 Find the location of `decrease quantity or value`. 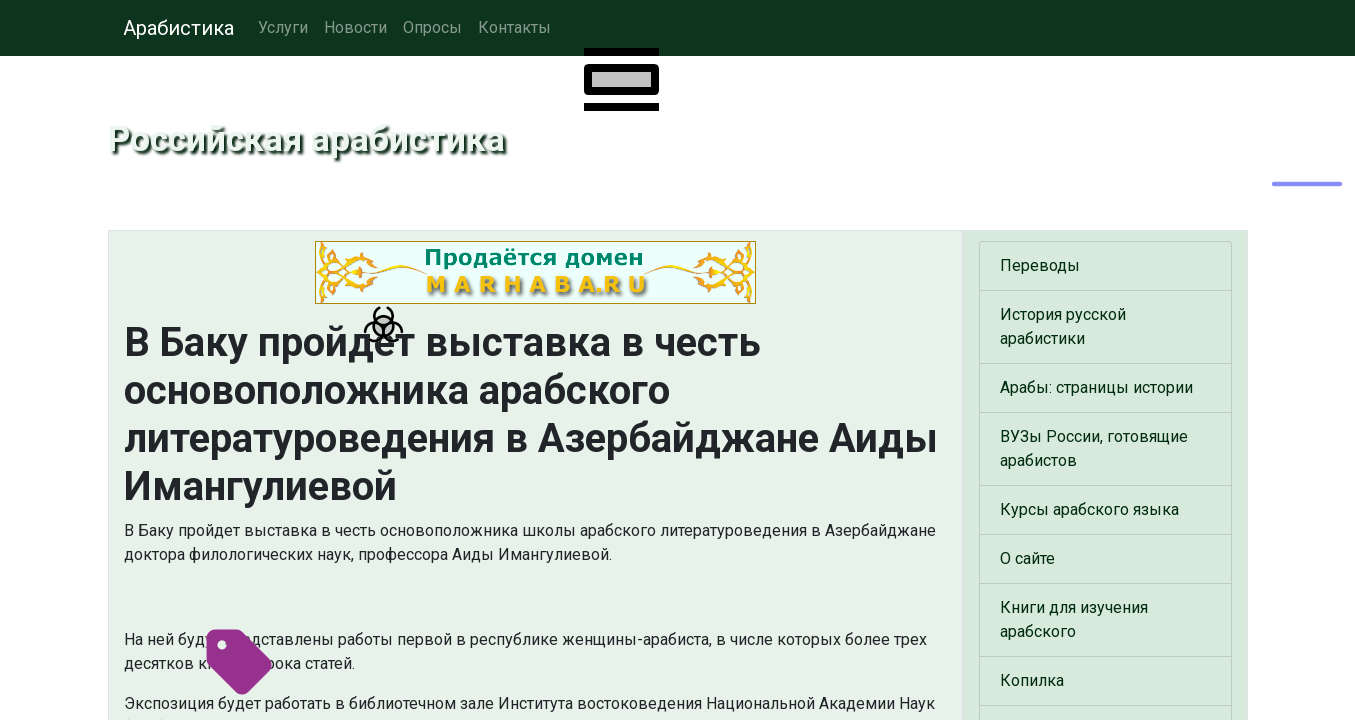

decrease quantity or value is located at coordinates (1307, 184).